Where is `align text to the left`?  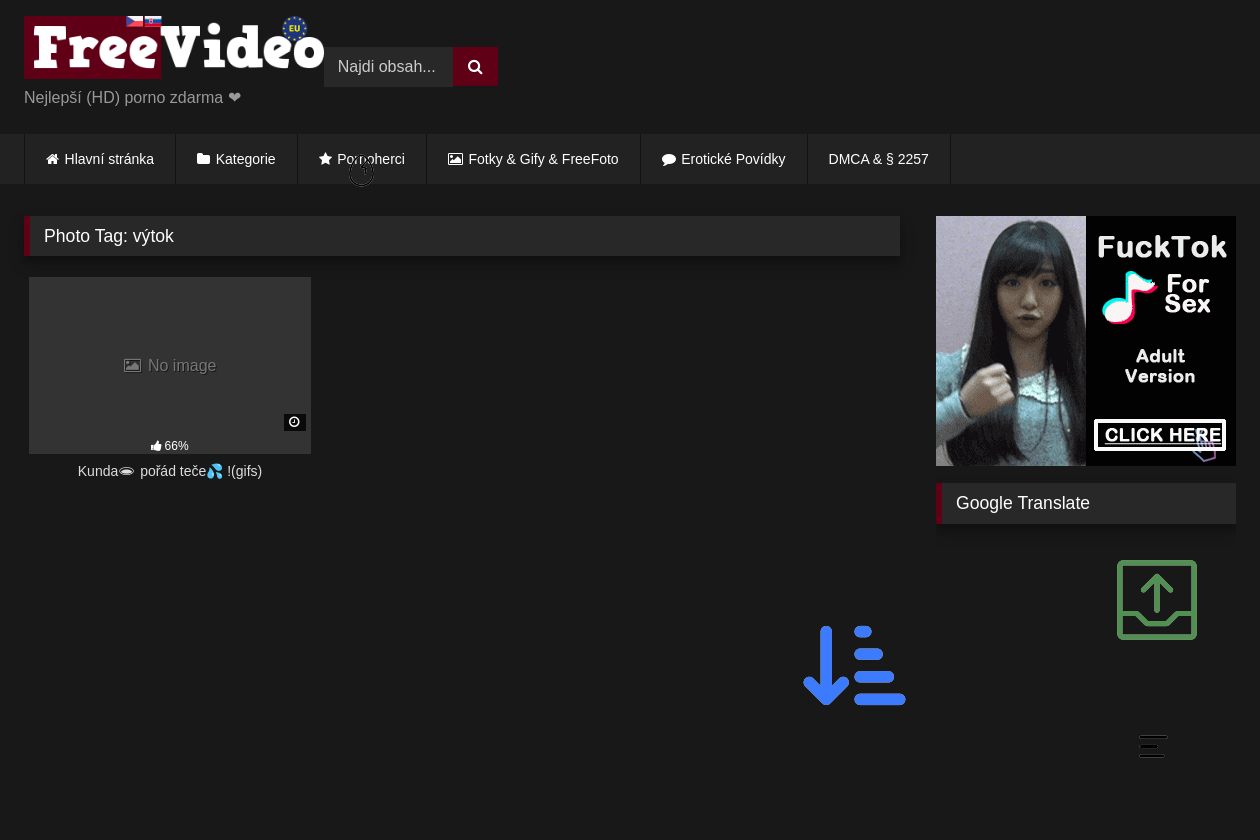 align text to the left is located at coordinates (1153, 746).